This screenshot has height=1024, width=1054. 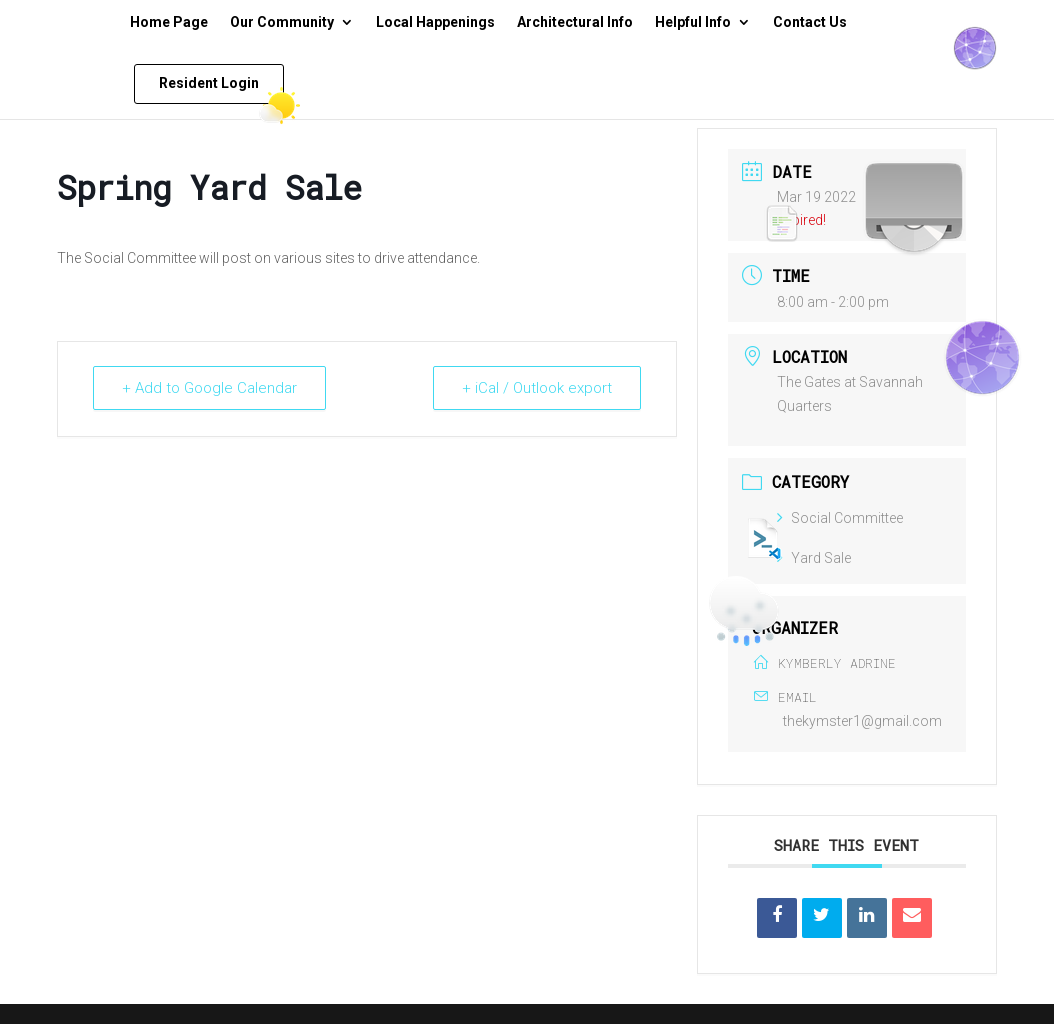 I want to click on open internet or web browser application, so click(x=982, y=357).